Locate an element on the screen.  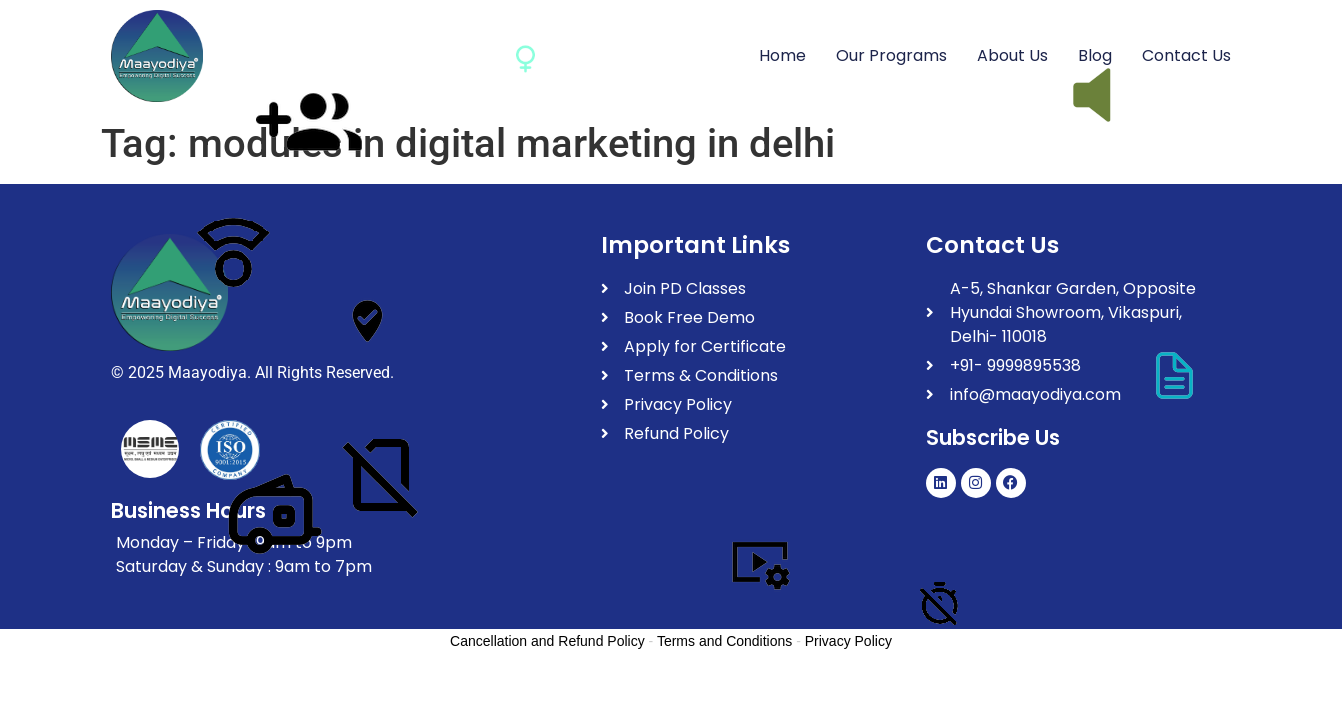
view document details is located at coordinates (1174, 375).